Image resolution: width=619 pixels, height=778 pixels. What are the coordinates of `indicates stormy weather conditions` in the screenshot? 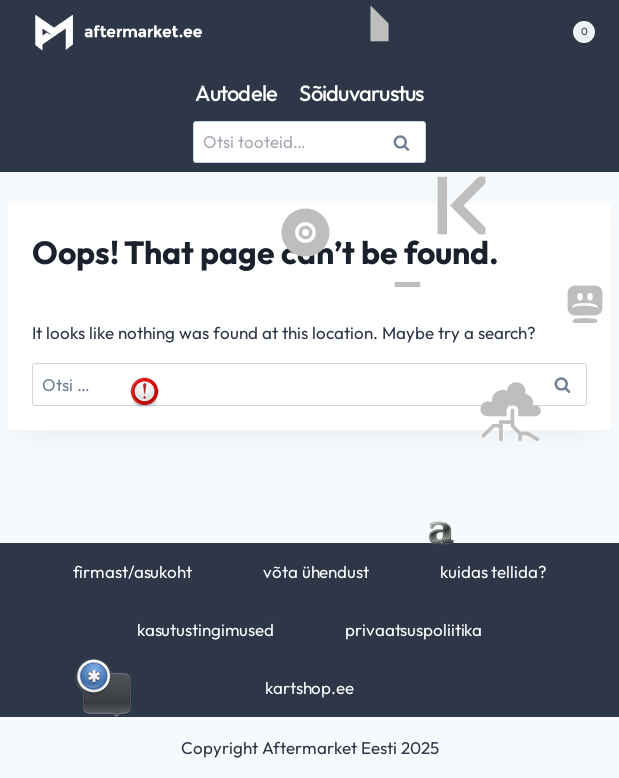 It's located at (510, 412).